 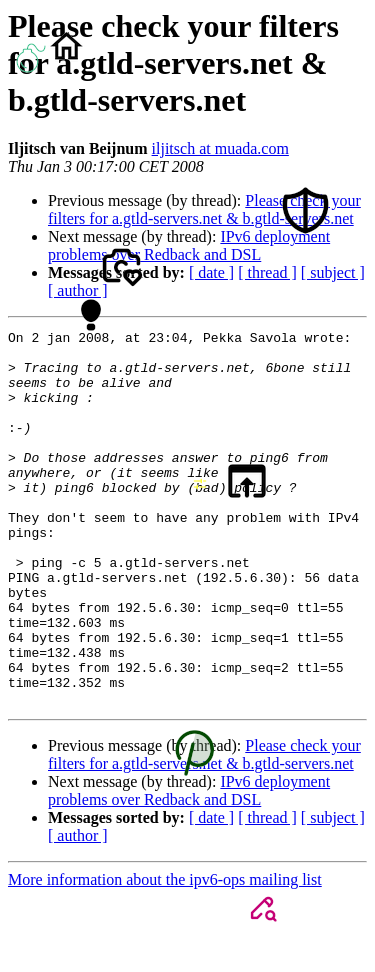 What do you see at coordinates (66, 46) in the screenshot?
I see `navigate to home screen` at bounding box center [66, 46].